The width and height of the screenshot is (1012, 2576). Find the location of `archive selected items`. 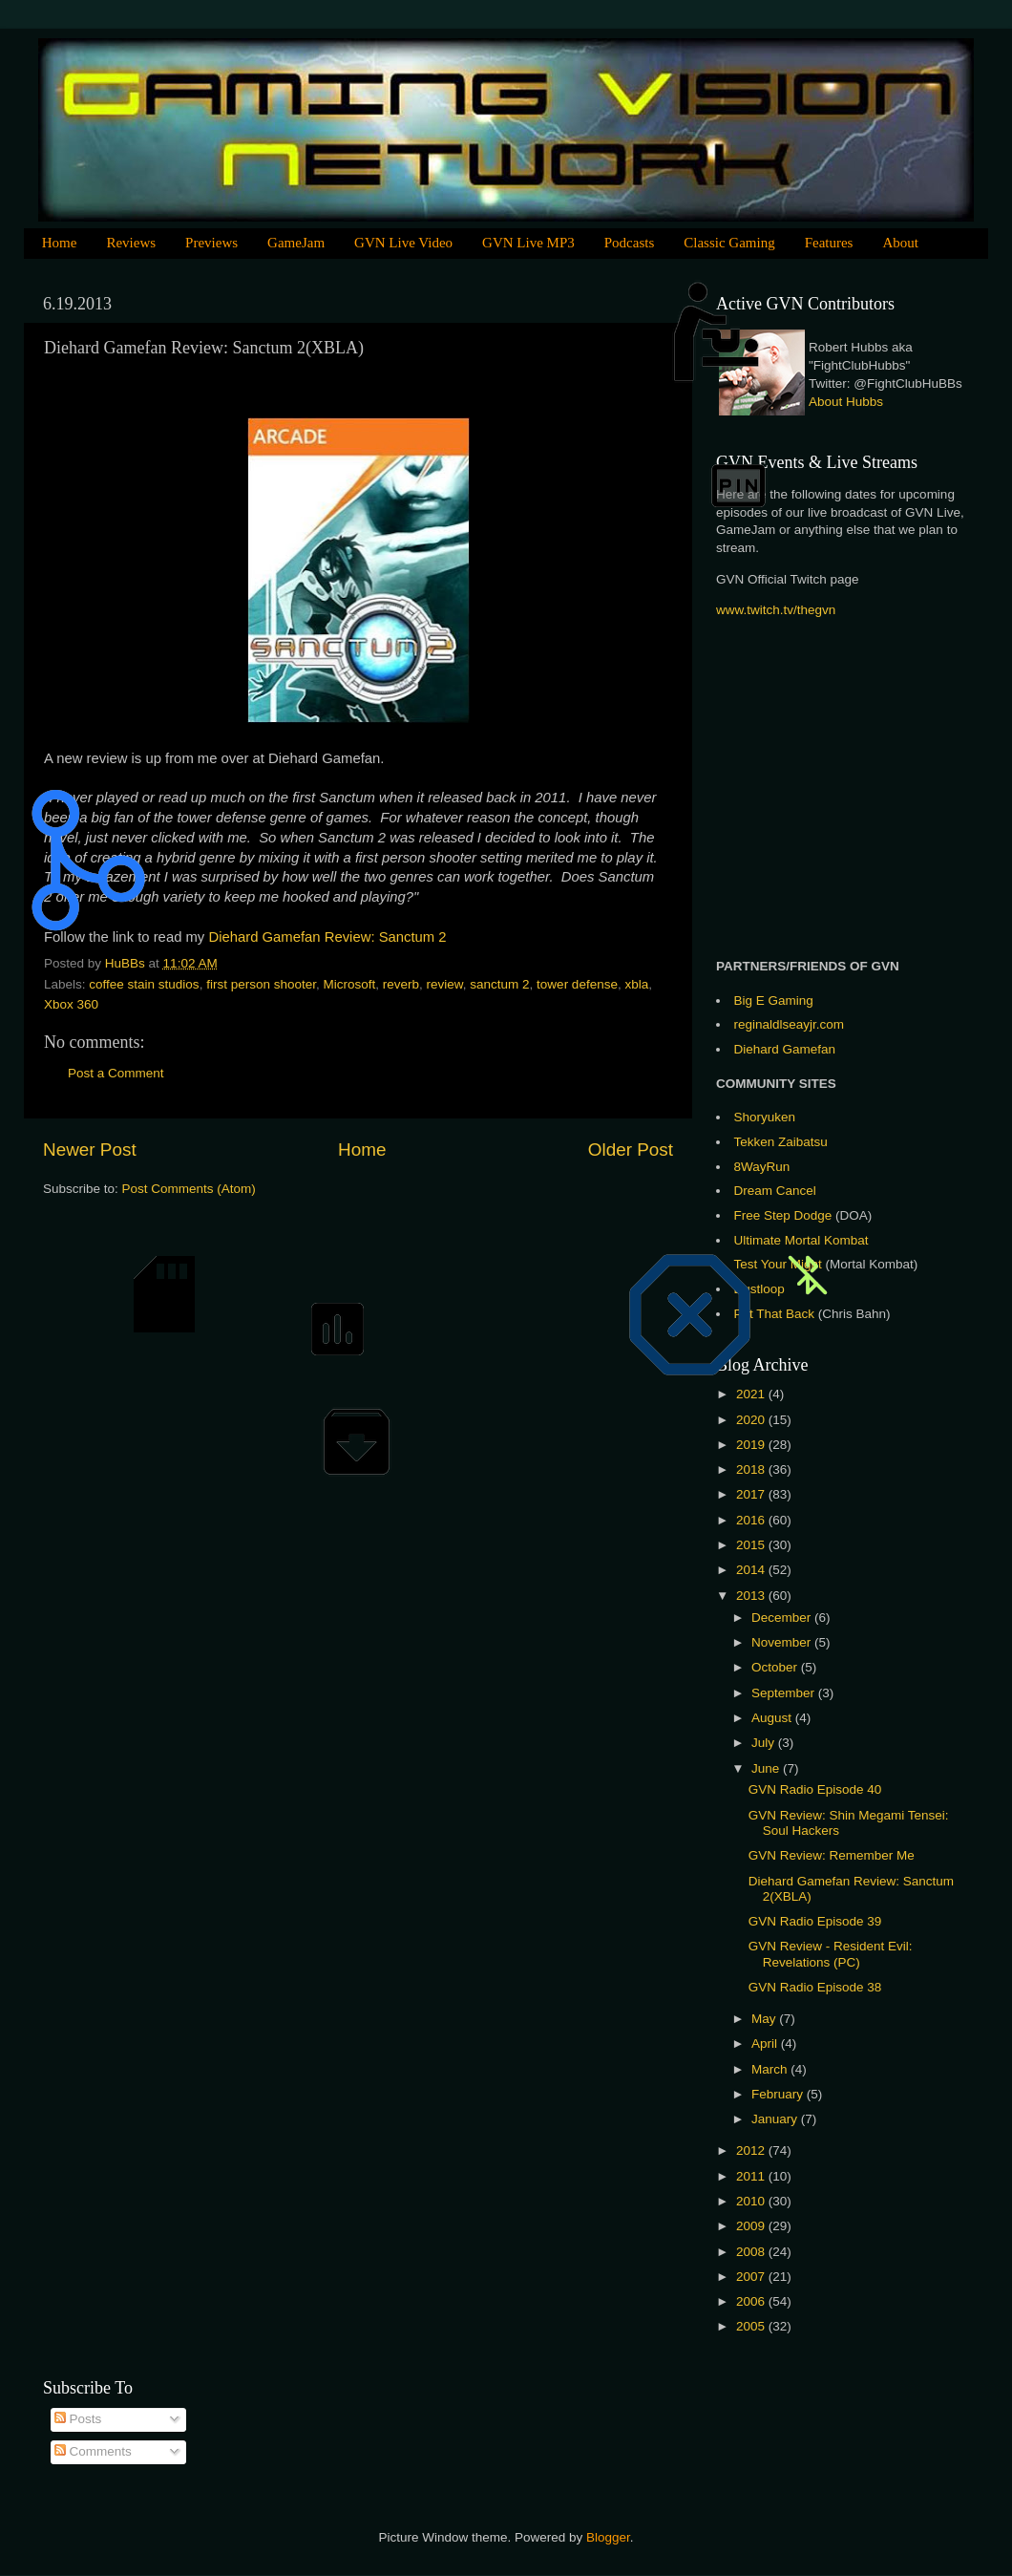

archive selected items is located at coordinates (356, 1441).